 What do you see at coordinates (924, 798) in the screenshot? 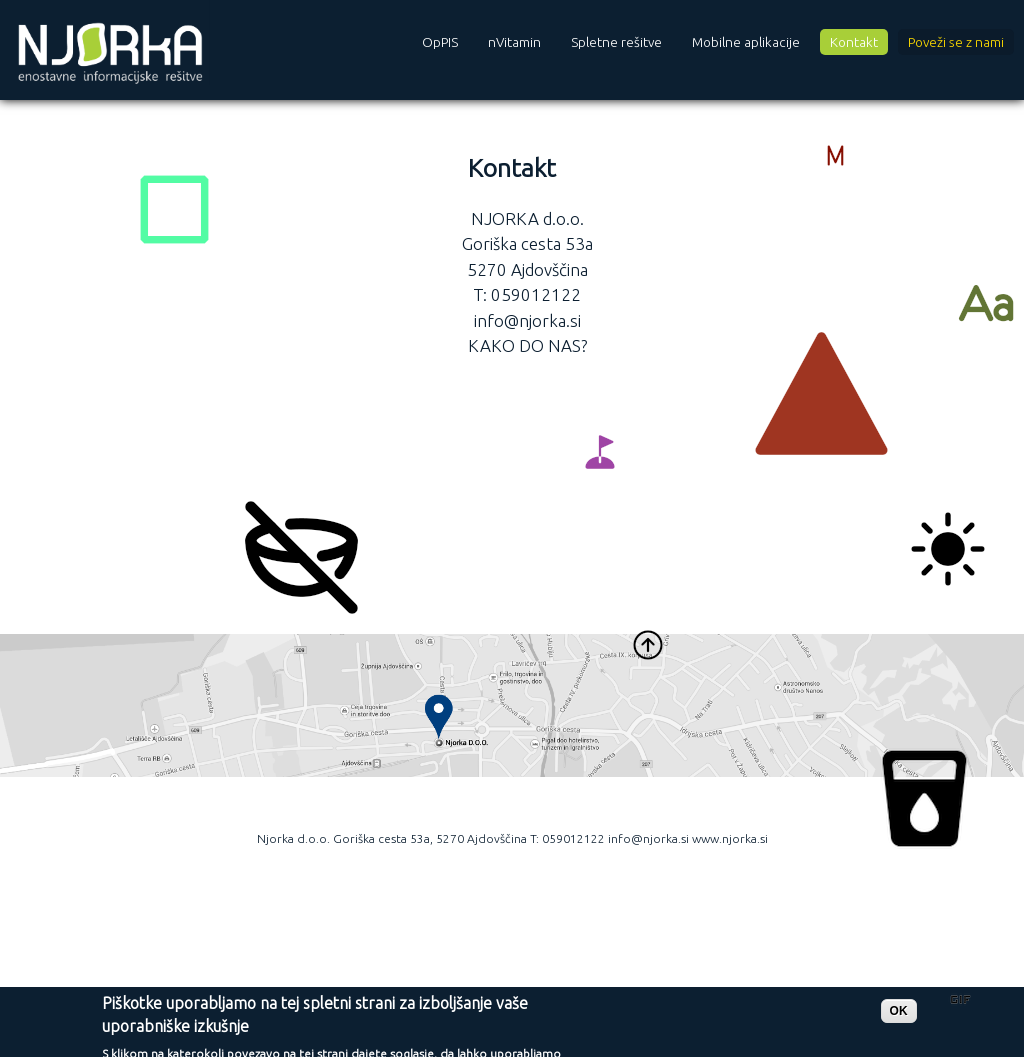
I see `find nearby drink or beverage locations` at bounding box center [924, 798].